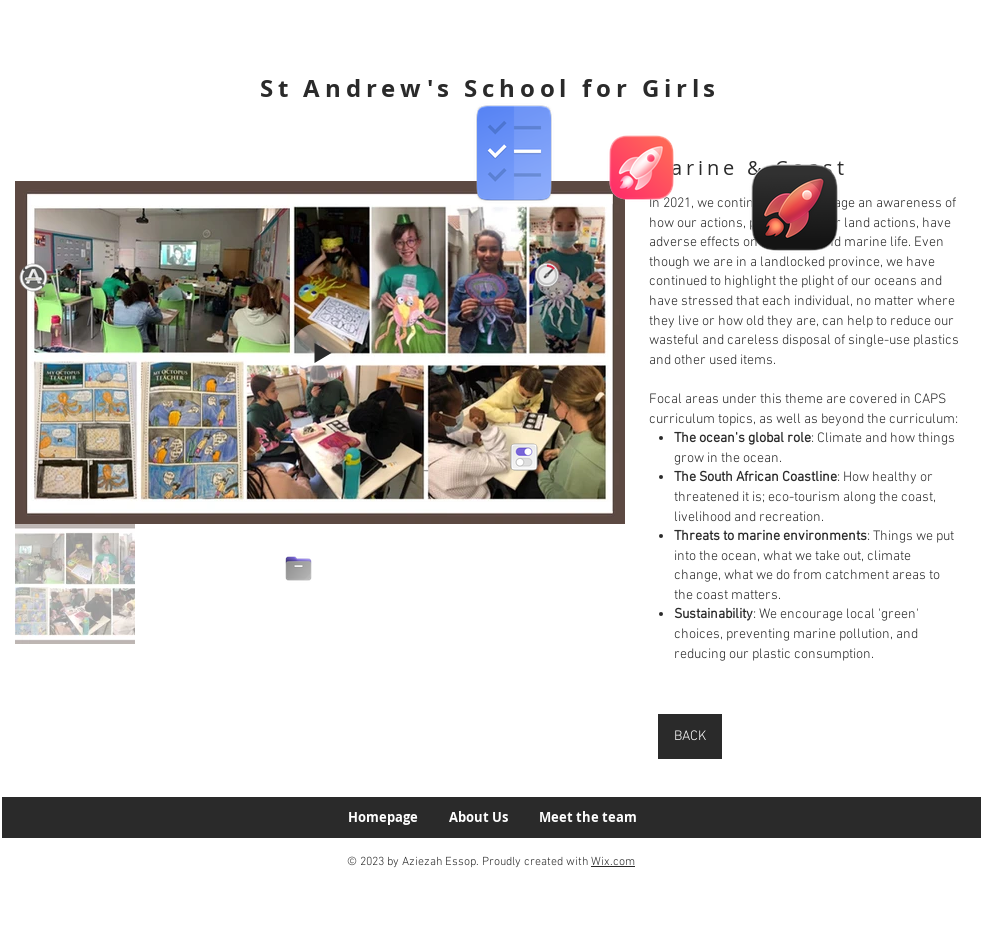 The height and width of the screenshot is (931, 981). What do you see at coordinates (524, 457) in the screenshot?
I see `open desktop preferences or settings` at bounding box center [524, 457].